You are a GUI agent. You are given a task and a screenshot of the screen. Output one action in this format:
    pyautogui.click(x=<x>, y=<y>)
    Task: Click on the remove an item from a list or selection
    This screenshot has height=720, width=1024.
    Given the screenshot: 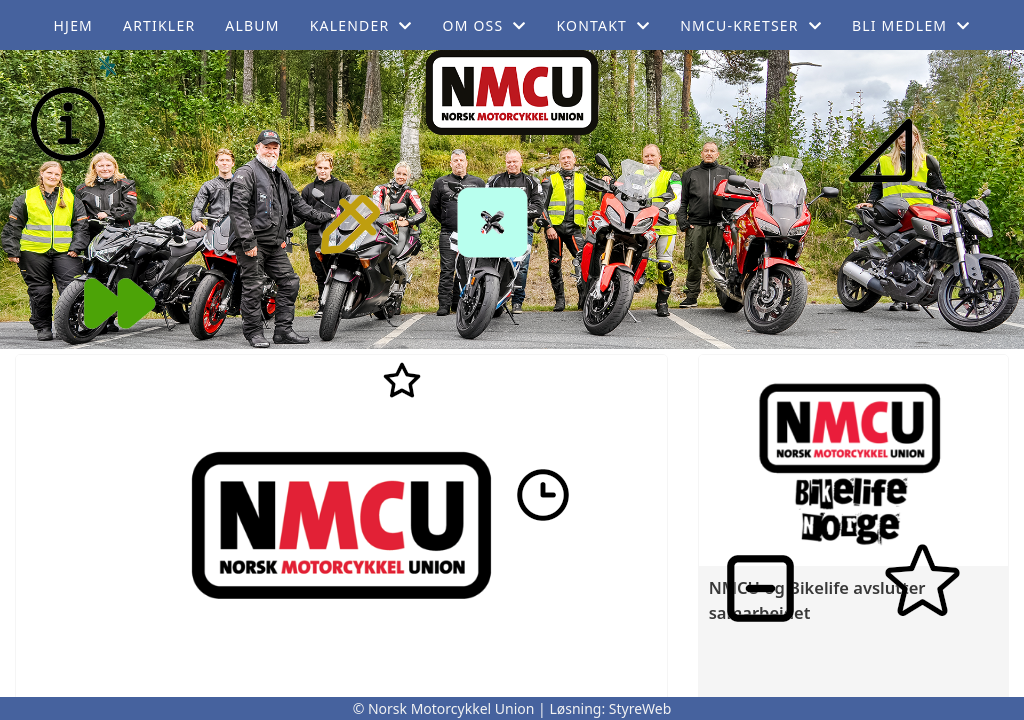 What is the action you would take?
    pyautogui.click(x=760, y=588)
    